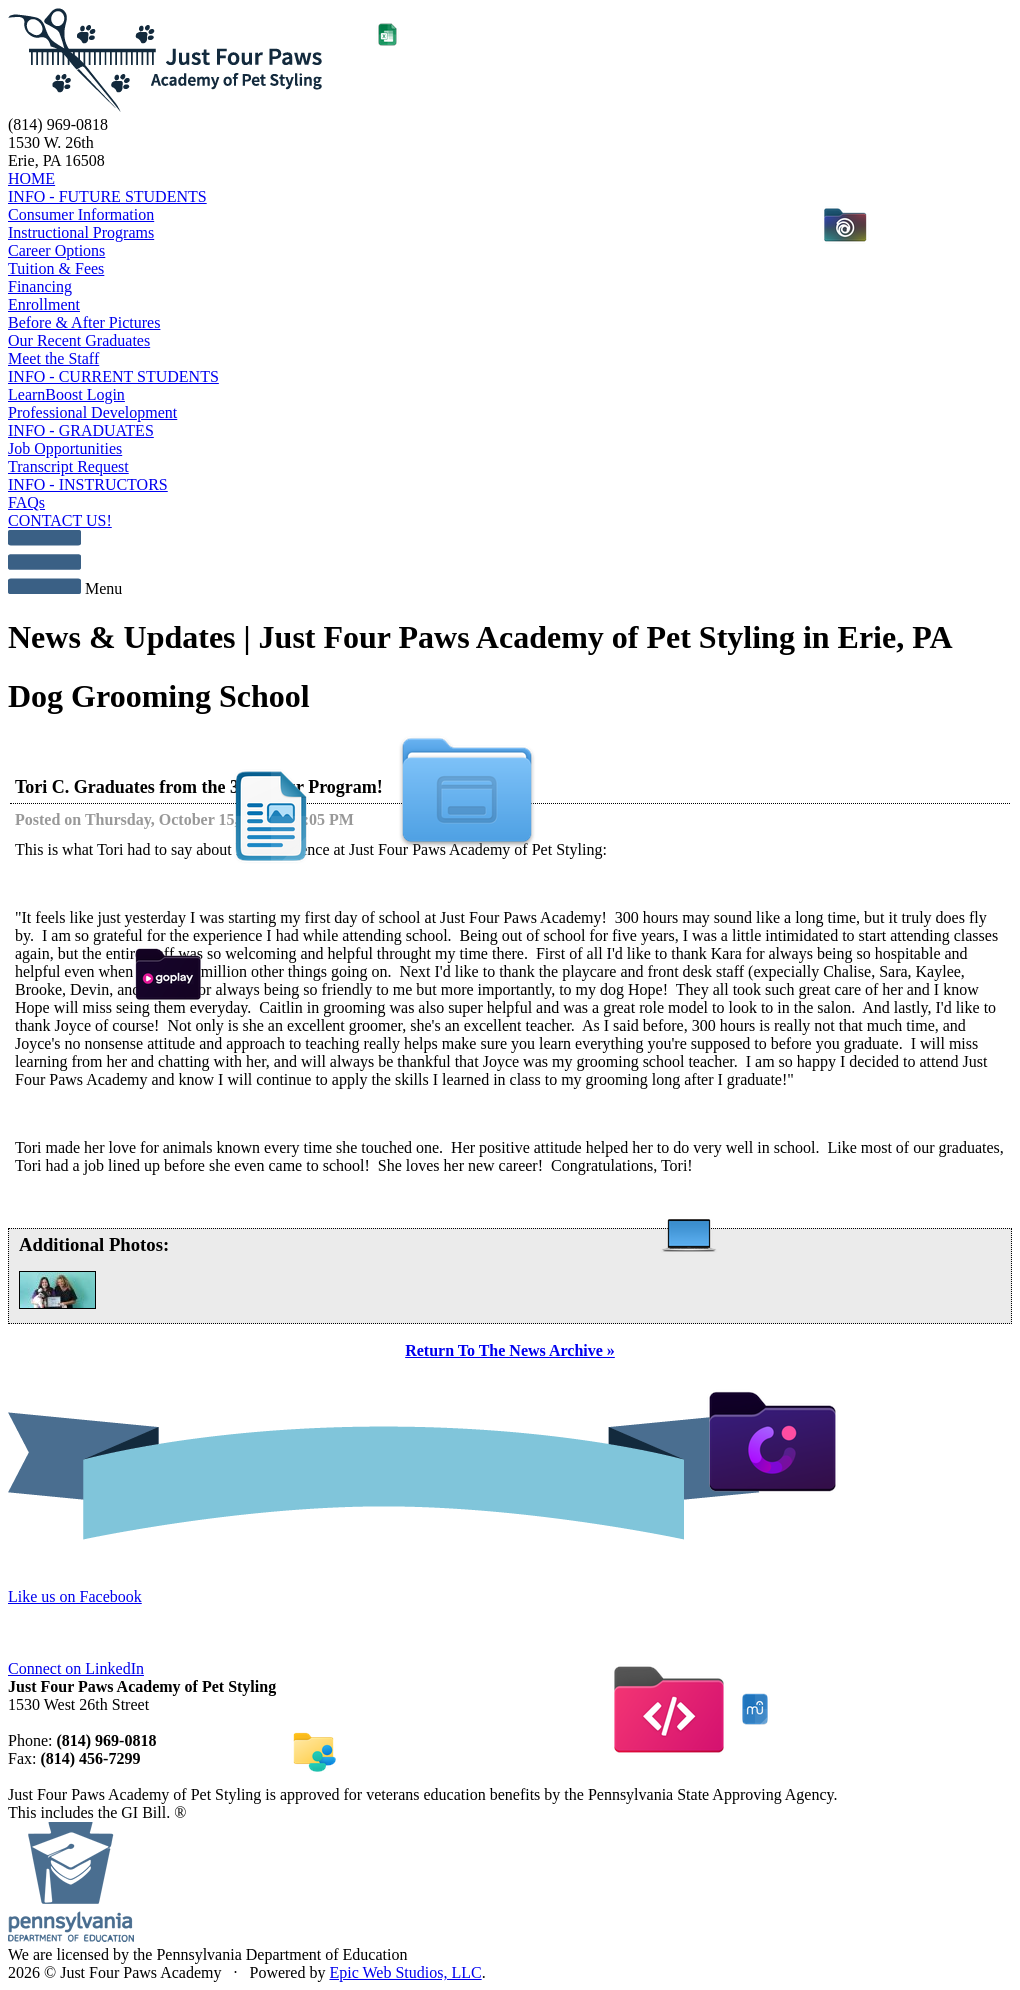 The image size is (1020, 1990). Describe the element at coordinates (668, 1712) in the screenshot. I see `open folder containing programming or code files` at that location.